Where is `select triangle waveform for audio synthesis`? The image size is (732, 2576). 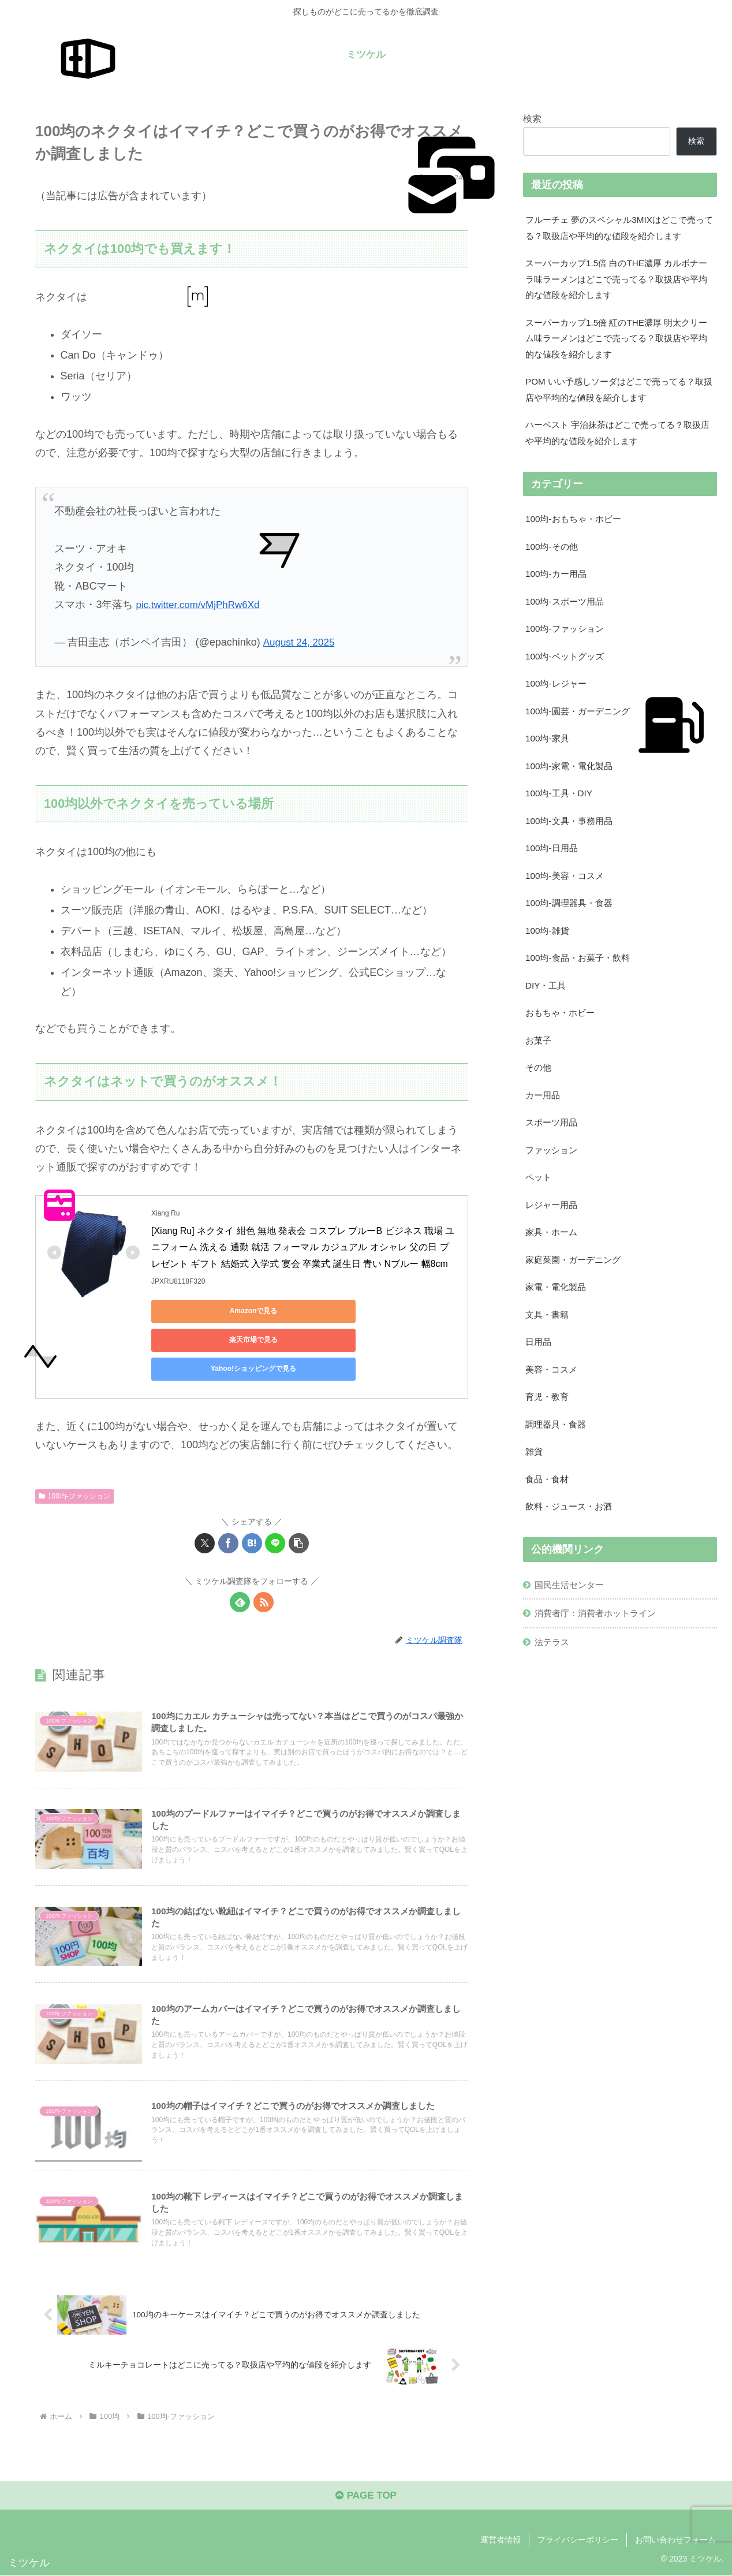
select triangle waveform for audio synthesis is located at coordinates (40, 1356).